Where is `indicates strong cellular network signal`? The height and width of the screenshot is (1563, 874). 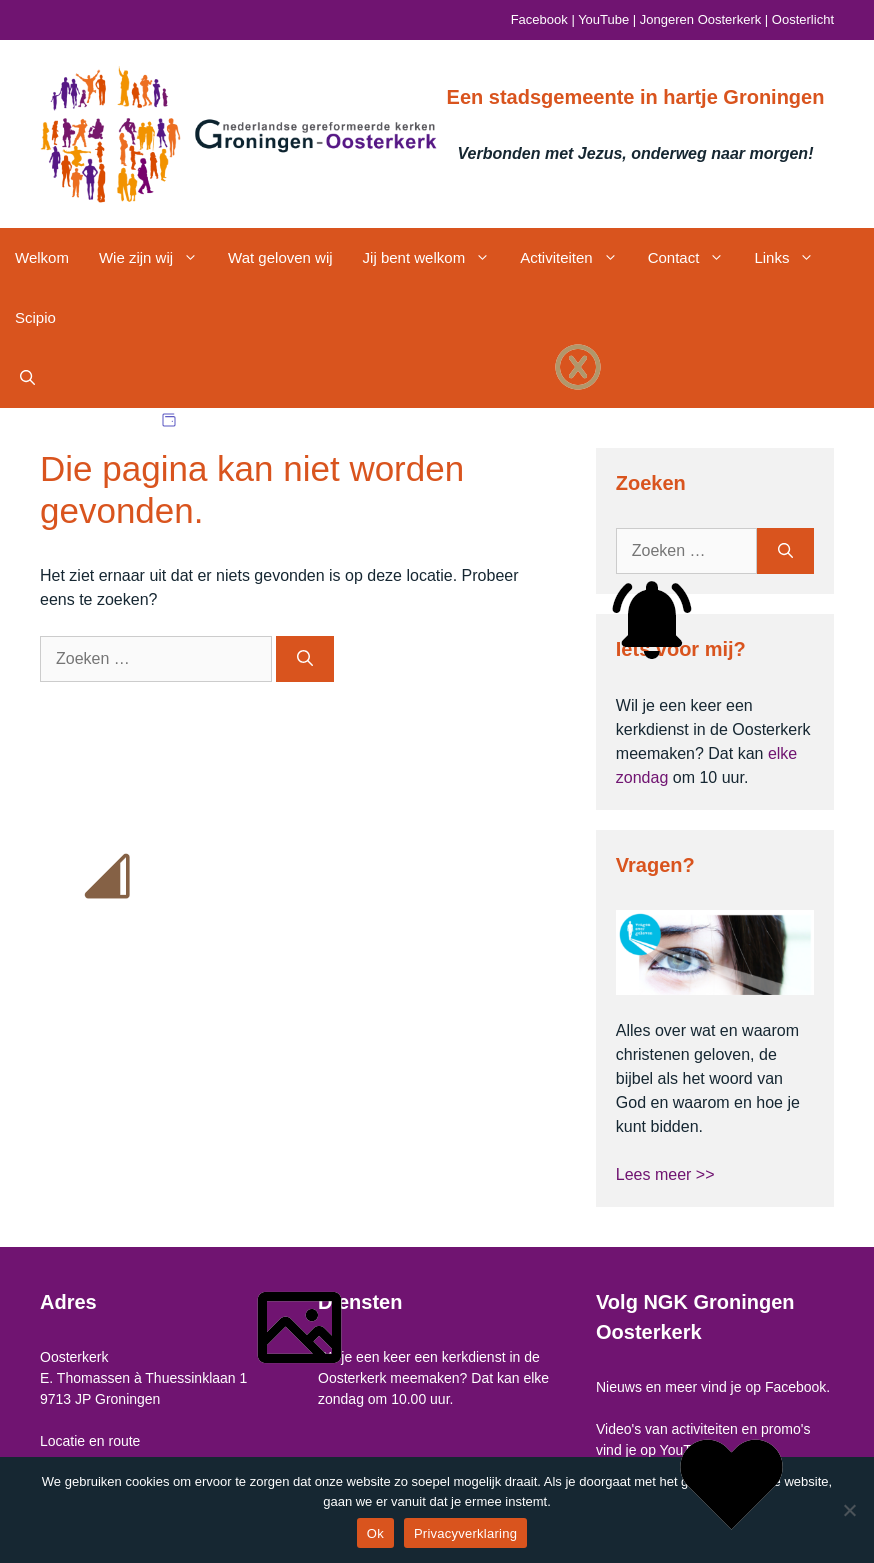
indicates strong cellular network signal is located at coordinates (111, 878).